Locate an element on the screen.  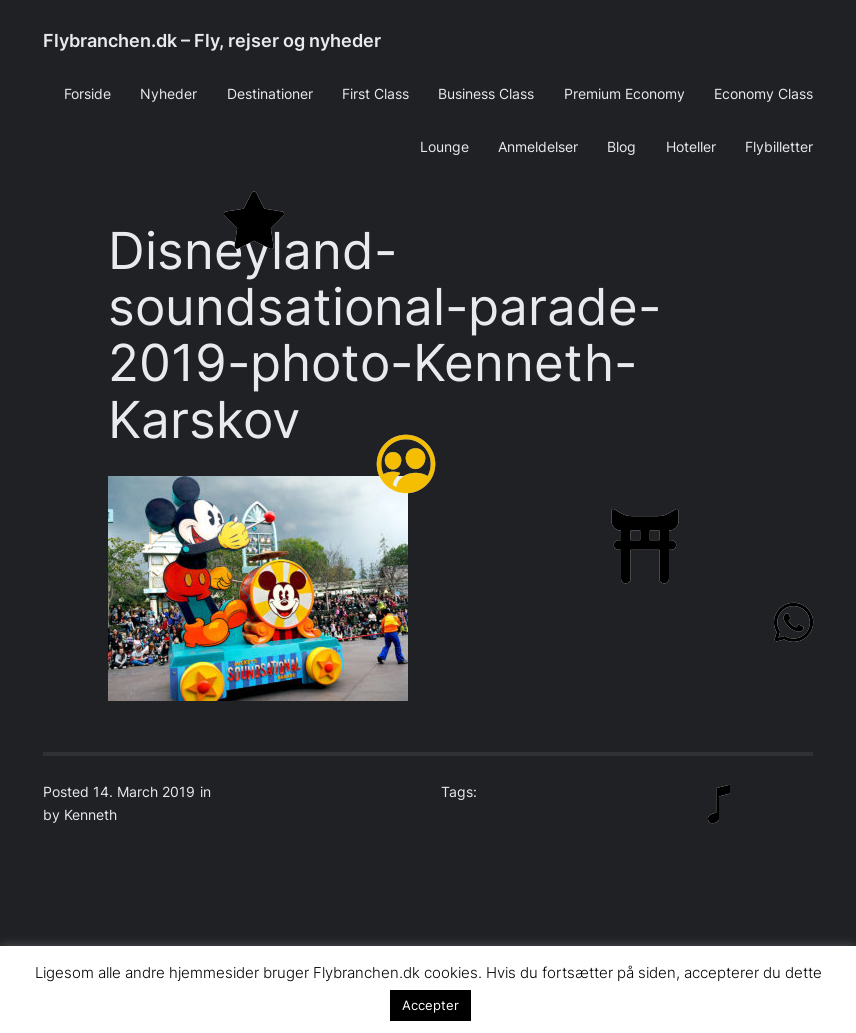
open WhatsApp messaging app is located at coordinates (793, 622).